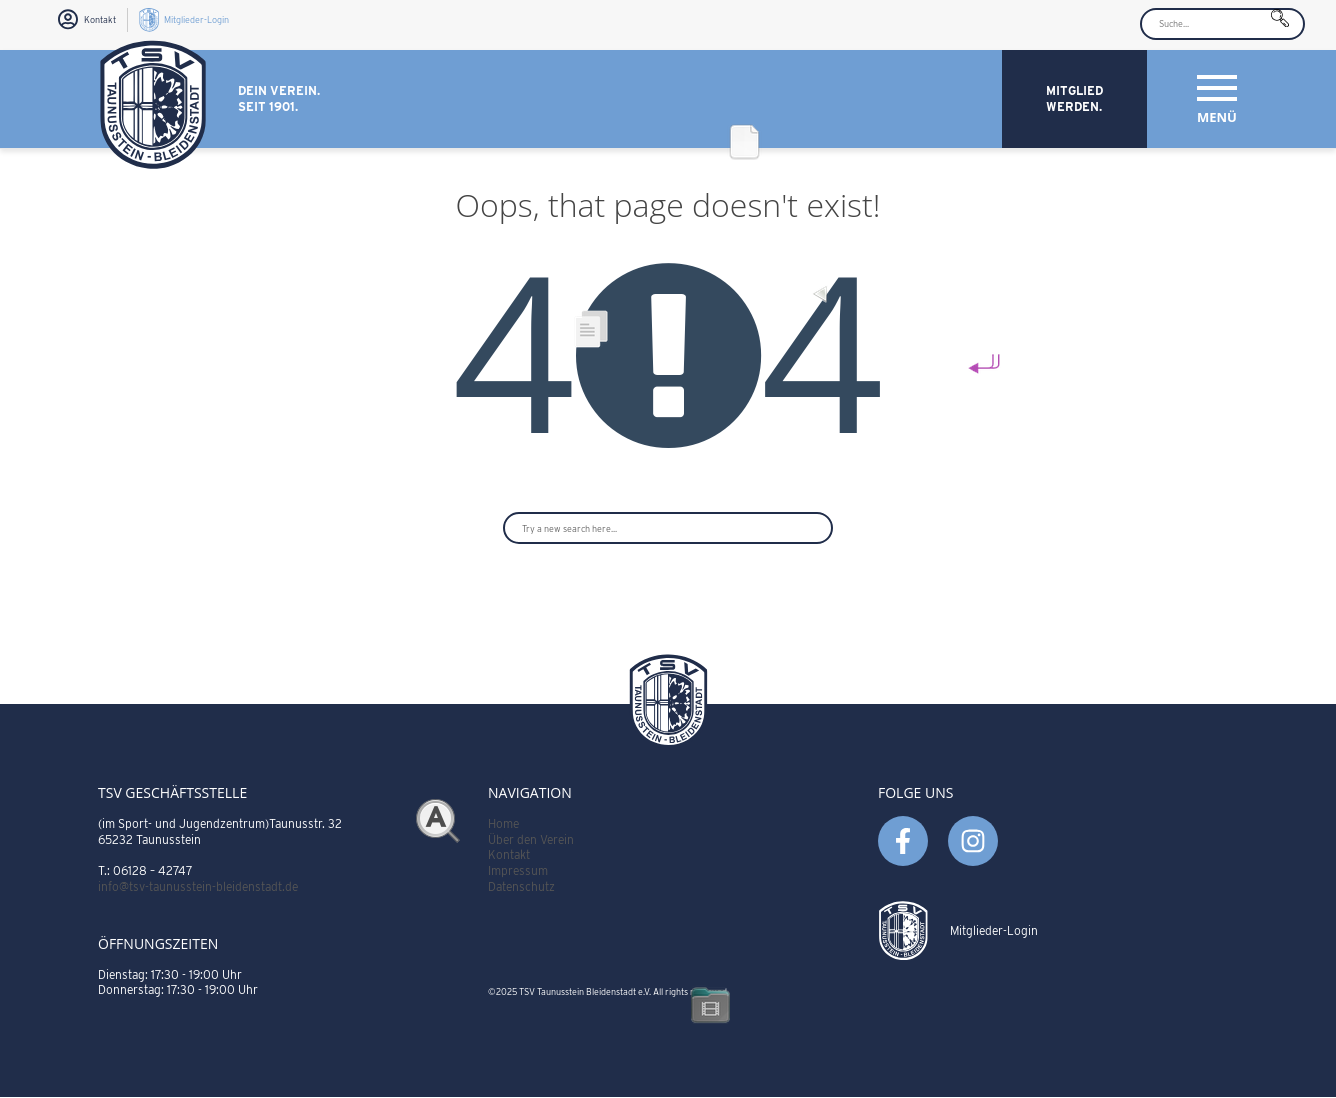 The image size is (1336, 1098). Describe the element at coordinates (820, 294) in the screenshot. I see `start media playback (right-to-left interface)` at that location.